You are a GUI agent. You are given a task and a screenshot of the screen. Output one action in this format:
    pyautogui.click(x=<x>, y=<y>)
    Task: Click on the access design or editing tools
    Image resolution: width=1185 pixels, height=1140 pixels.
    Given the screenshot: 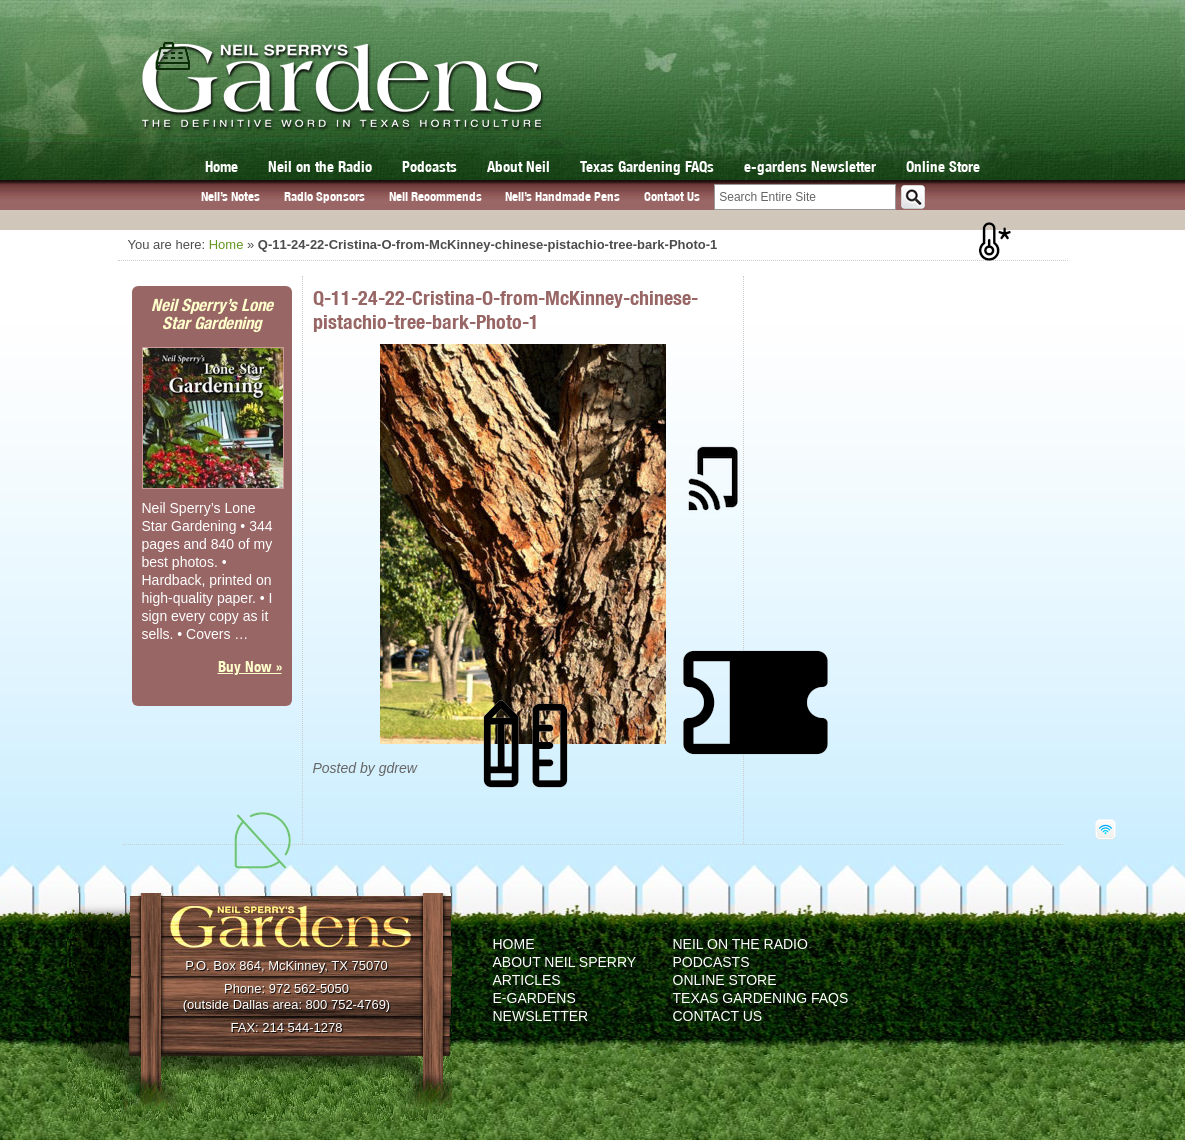 What is the action you would take?
    pyautogui.click(x=525, y=745)
    